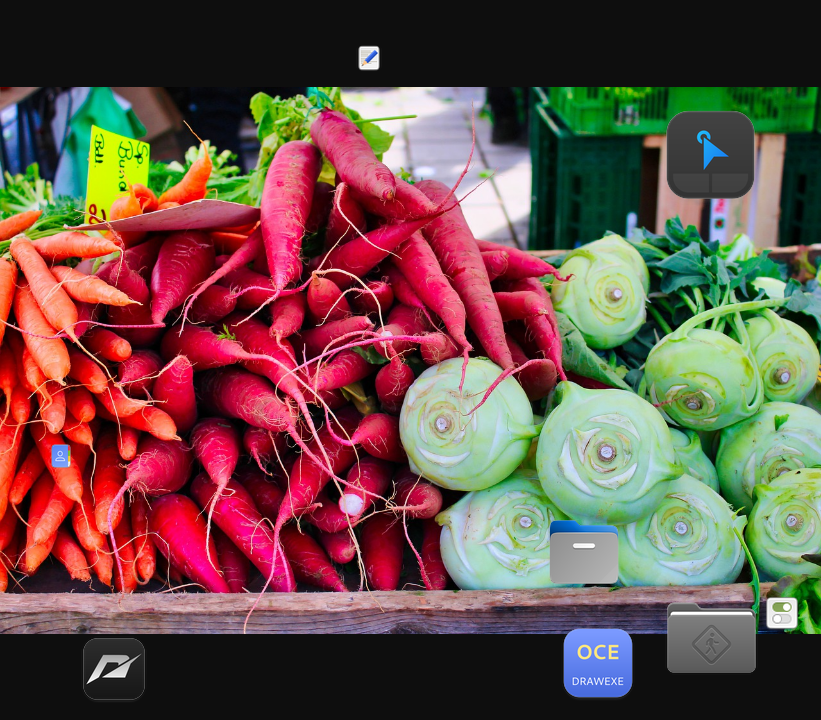 The width and height of the screenshot is (821, 720). What do you see at coordinates (61, 456) in the screenshot?
I see `open the contacts app` at bounding box center [61, 456].